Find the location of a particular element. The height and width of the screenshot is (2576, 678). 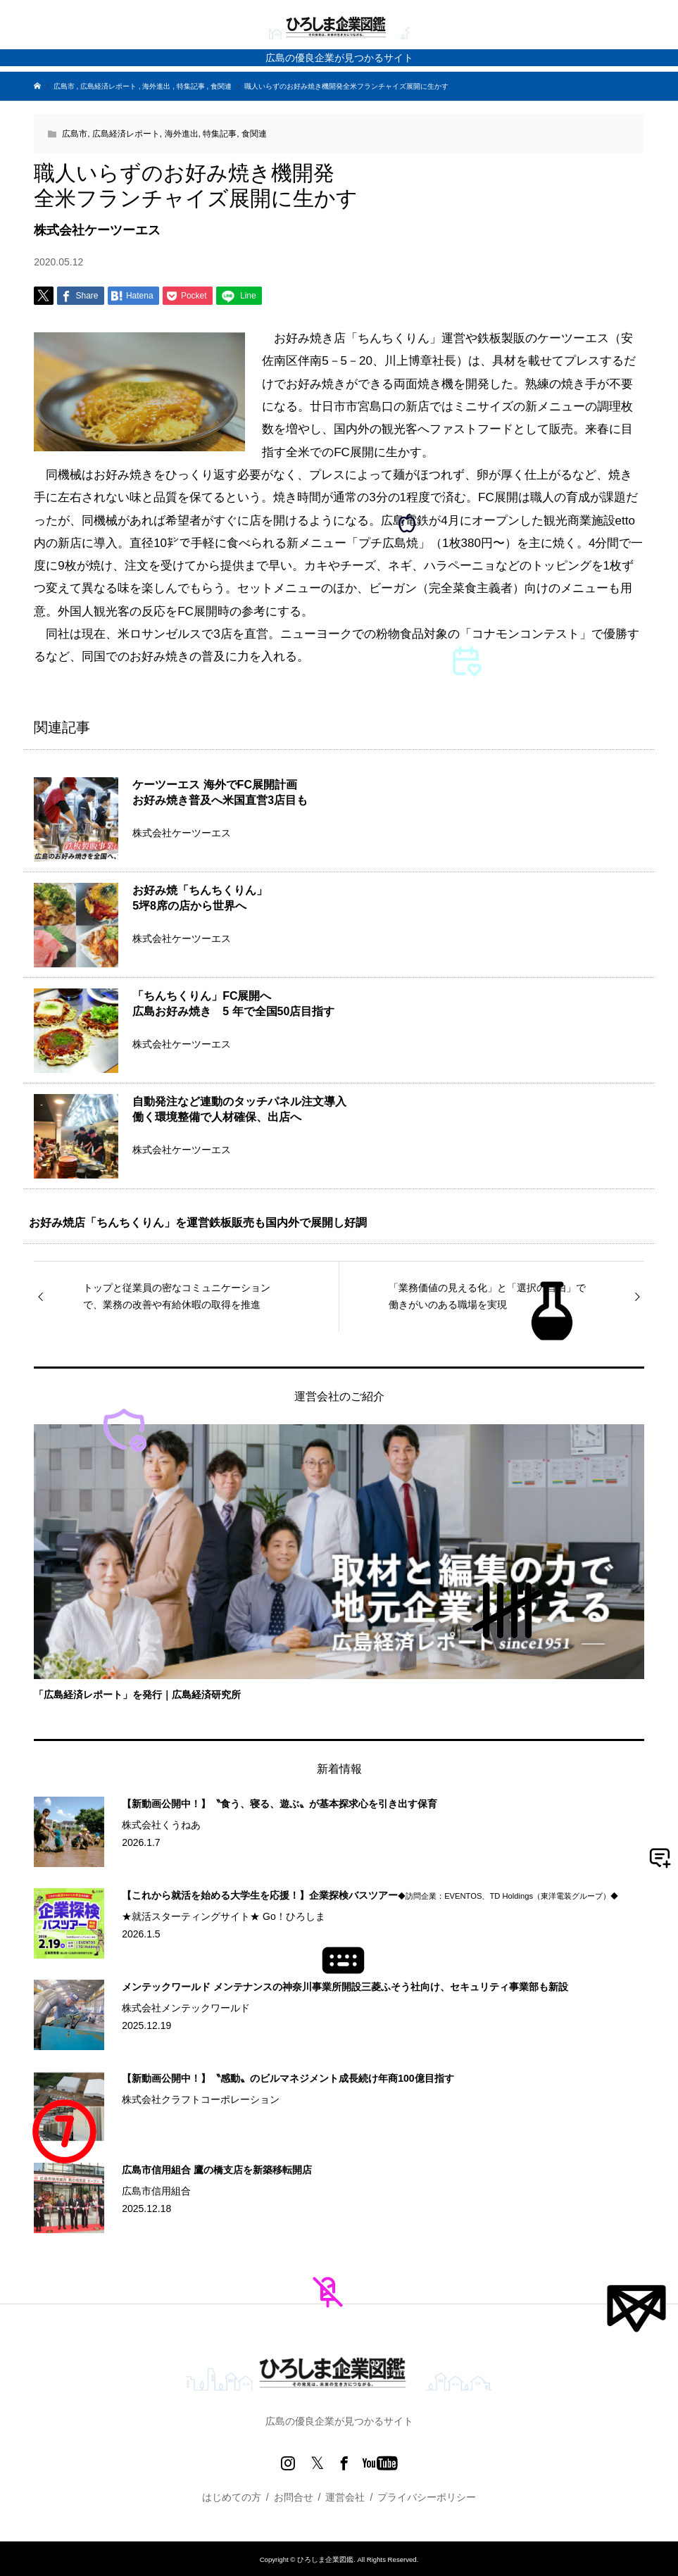

cancel or disable security protection is located at coordinates (124, 1429).